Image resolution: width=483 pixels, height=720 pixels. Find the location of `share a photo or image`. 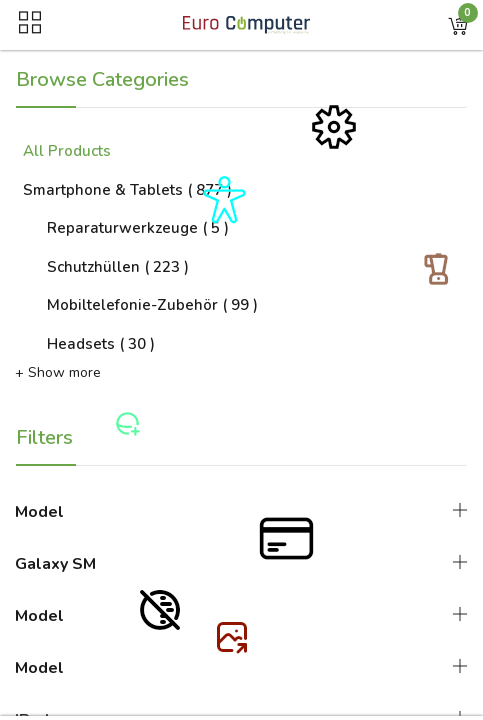

share a photo or image is located at coordinates (232, 637).